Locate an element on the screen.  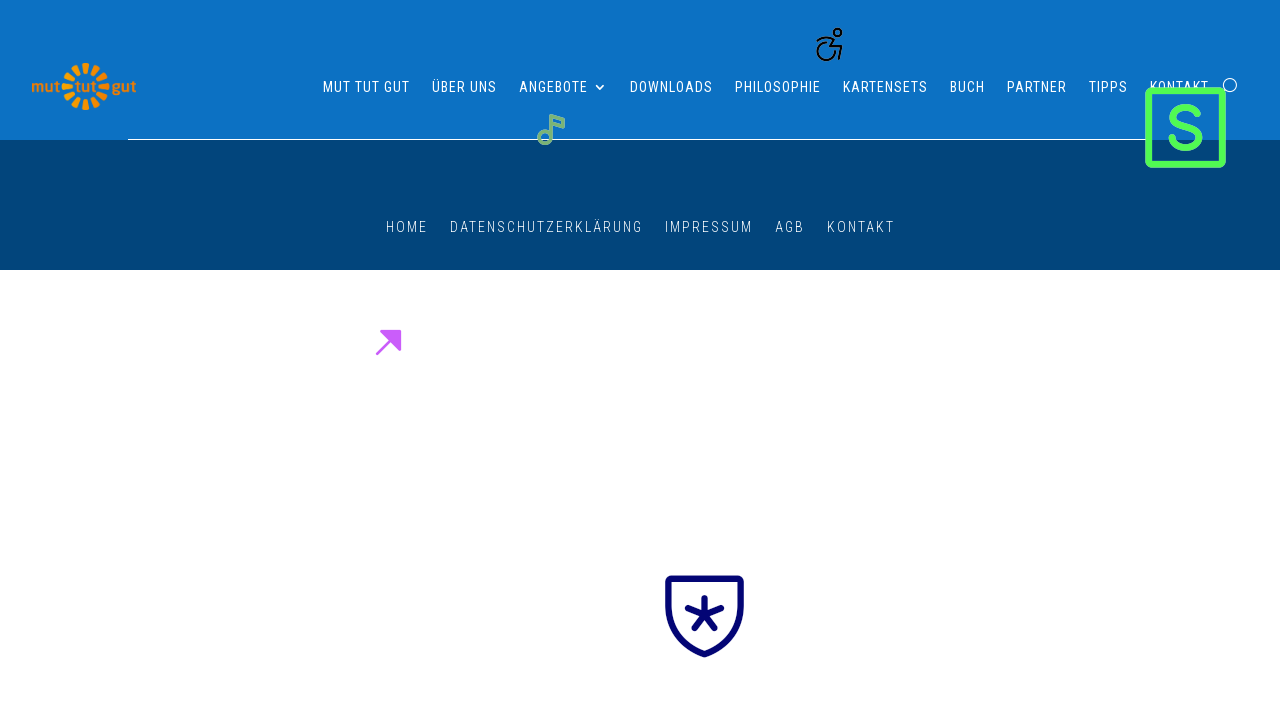
access music or audio player is located at coordinates (551, 129).